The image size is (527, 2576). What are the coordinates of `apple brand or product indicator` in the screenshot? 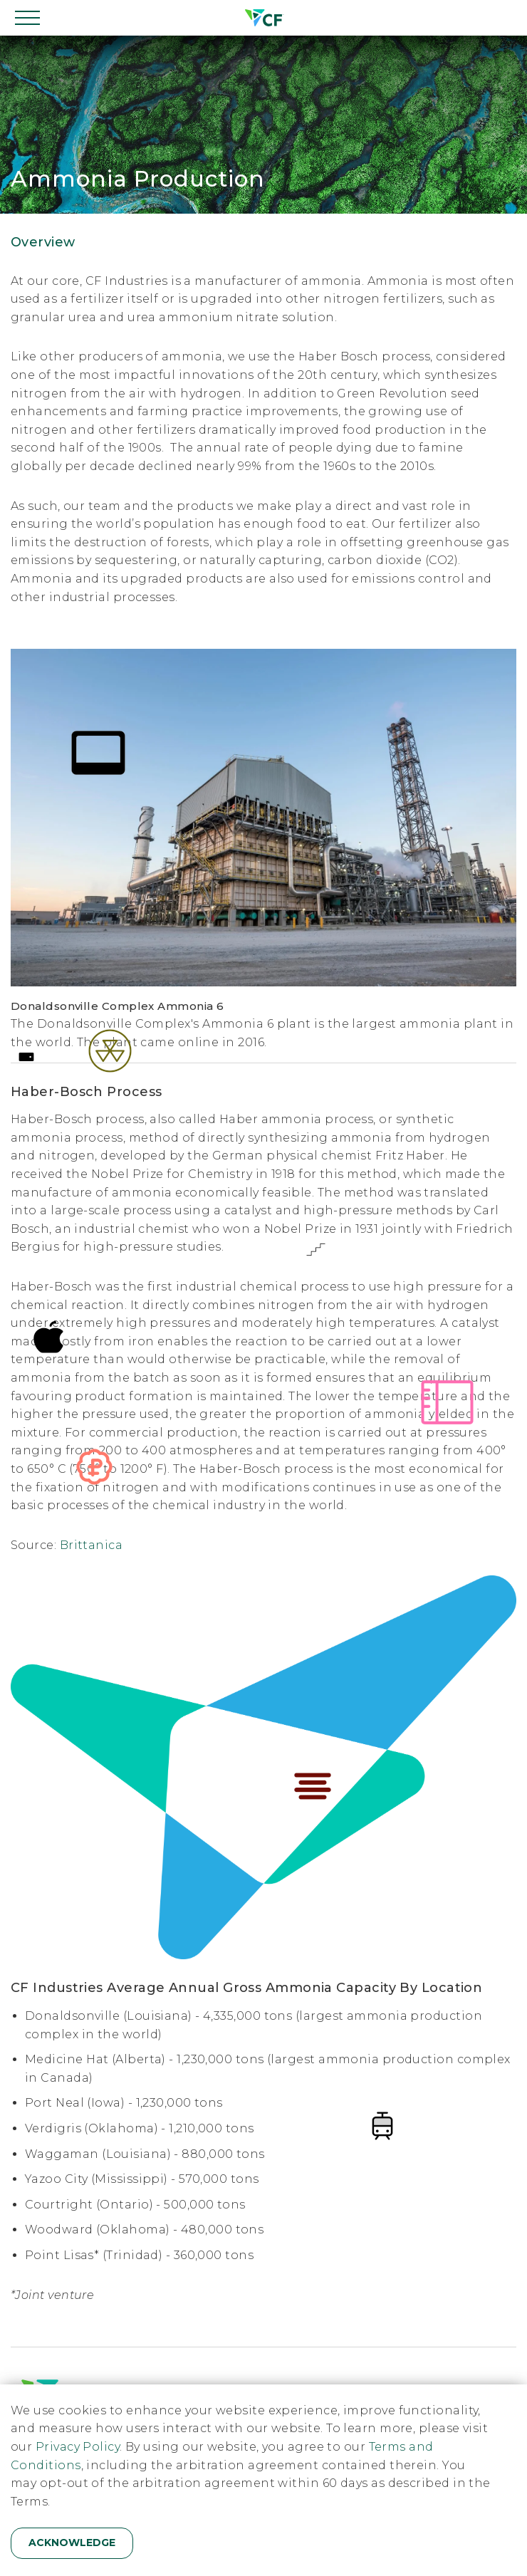 It's located at (49, 1339).